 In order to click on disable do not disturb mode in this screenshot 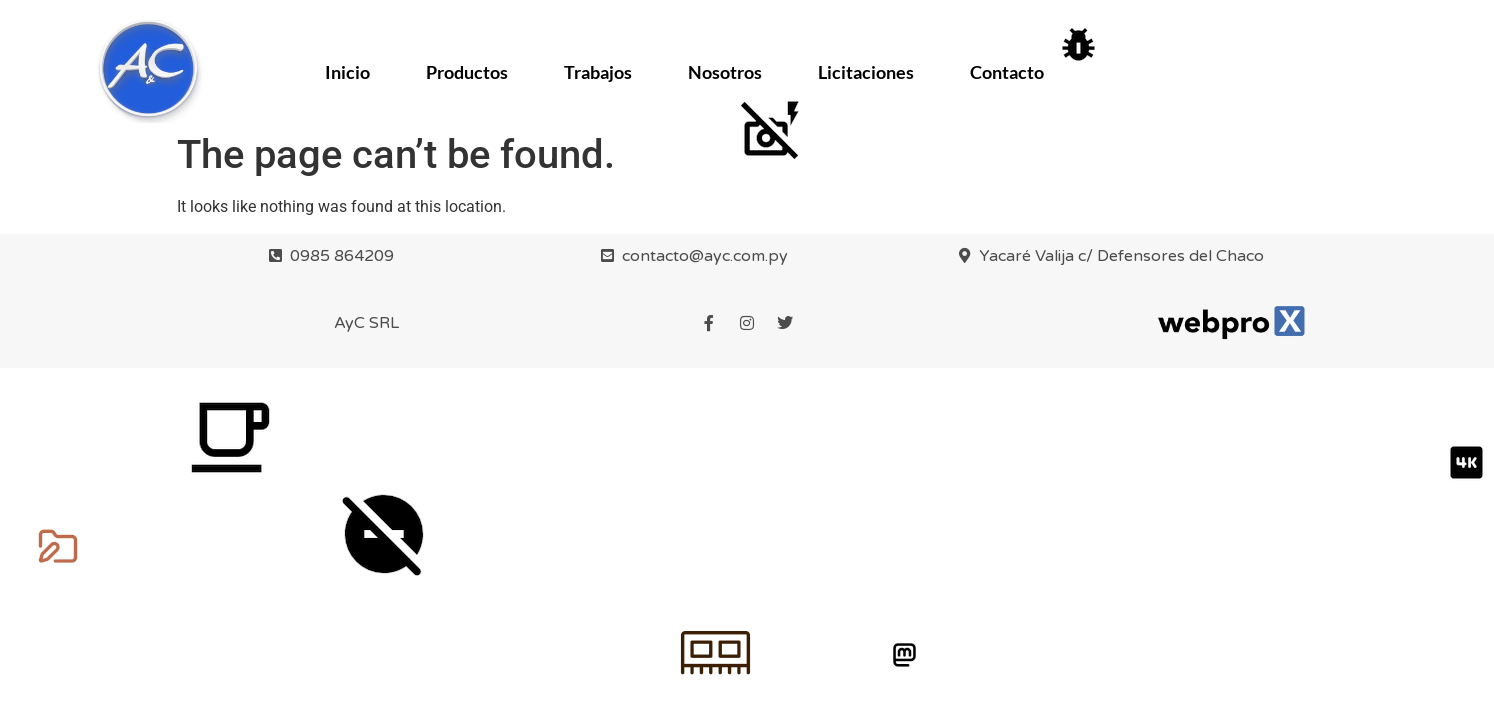, I will do `click(384, 534)`.